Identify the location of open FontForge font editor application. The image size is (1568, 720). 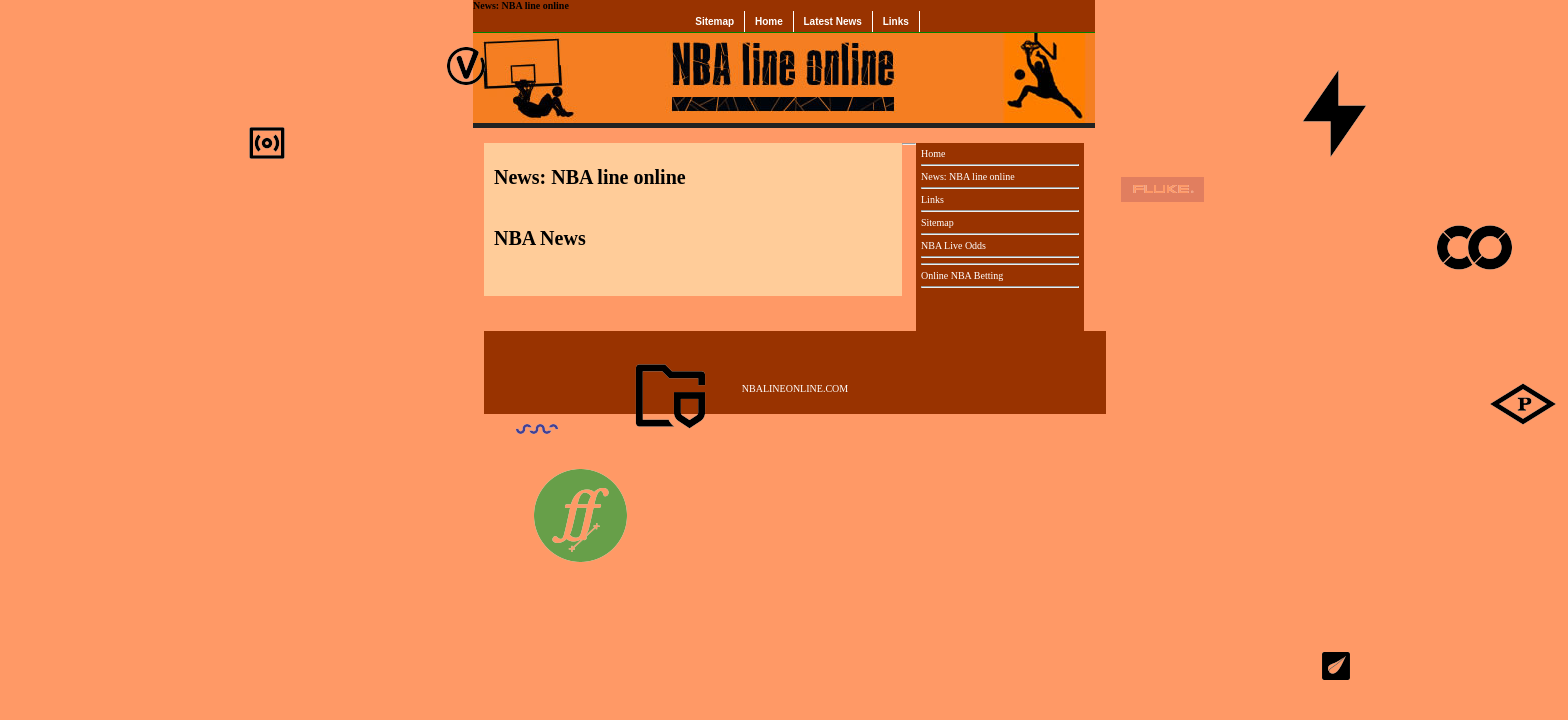
(580, 515).